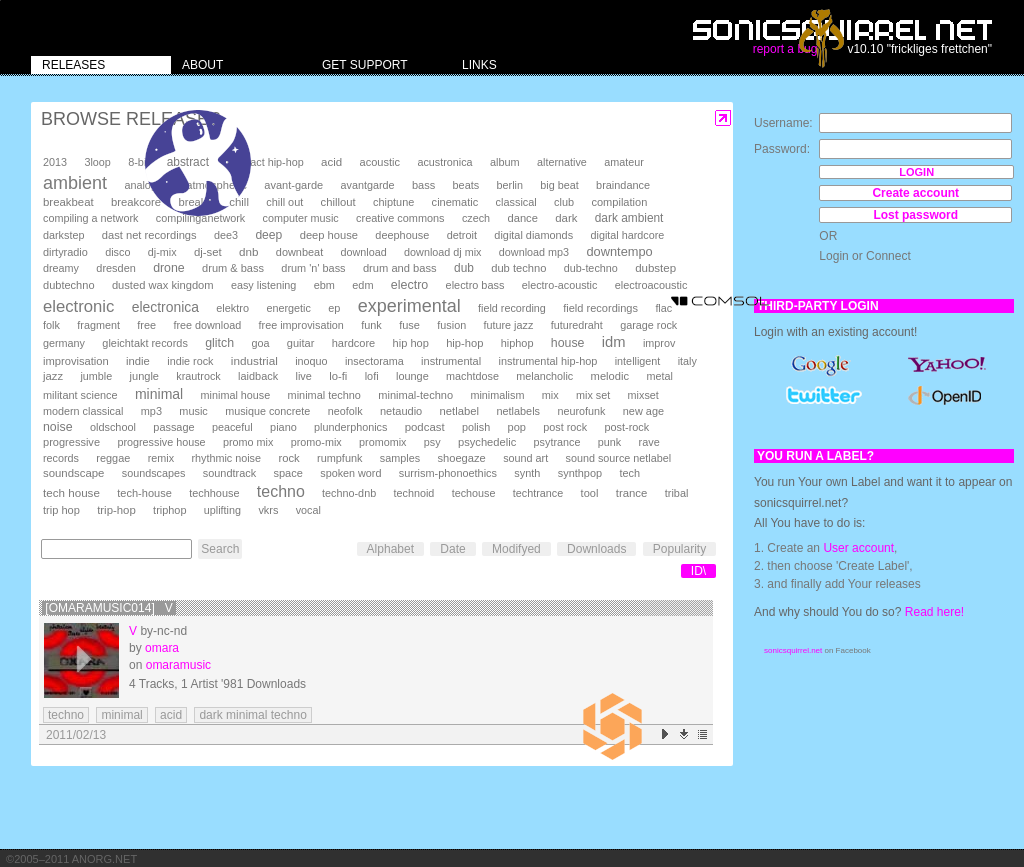  Describe the element at coordinates (612, 726) in the screenshot. I see `SecurityScorecard company logo` at that location.